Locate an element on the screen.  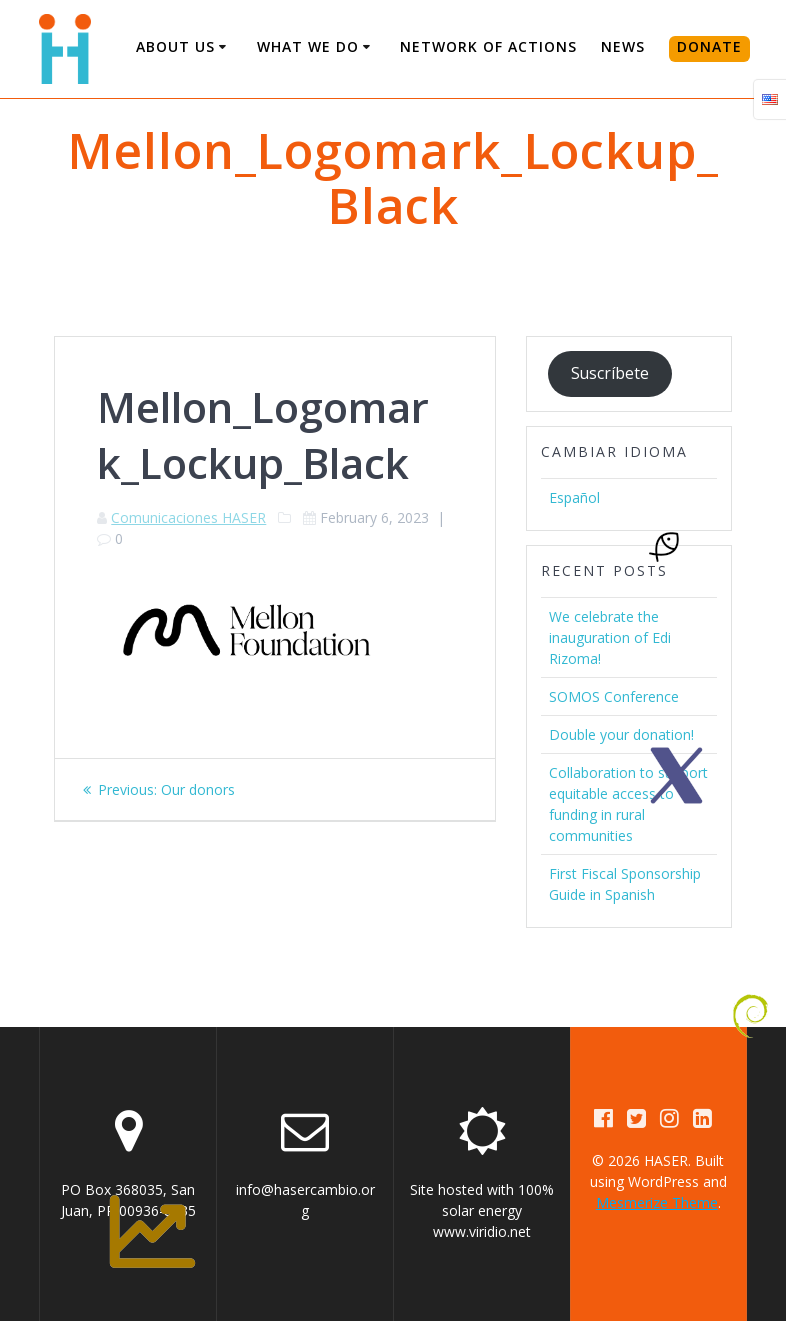
view analytics or performance metrics is located at coordinates (152, 1231).